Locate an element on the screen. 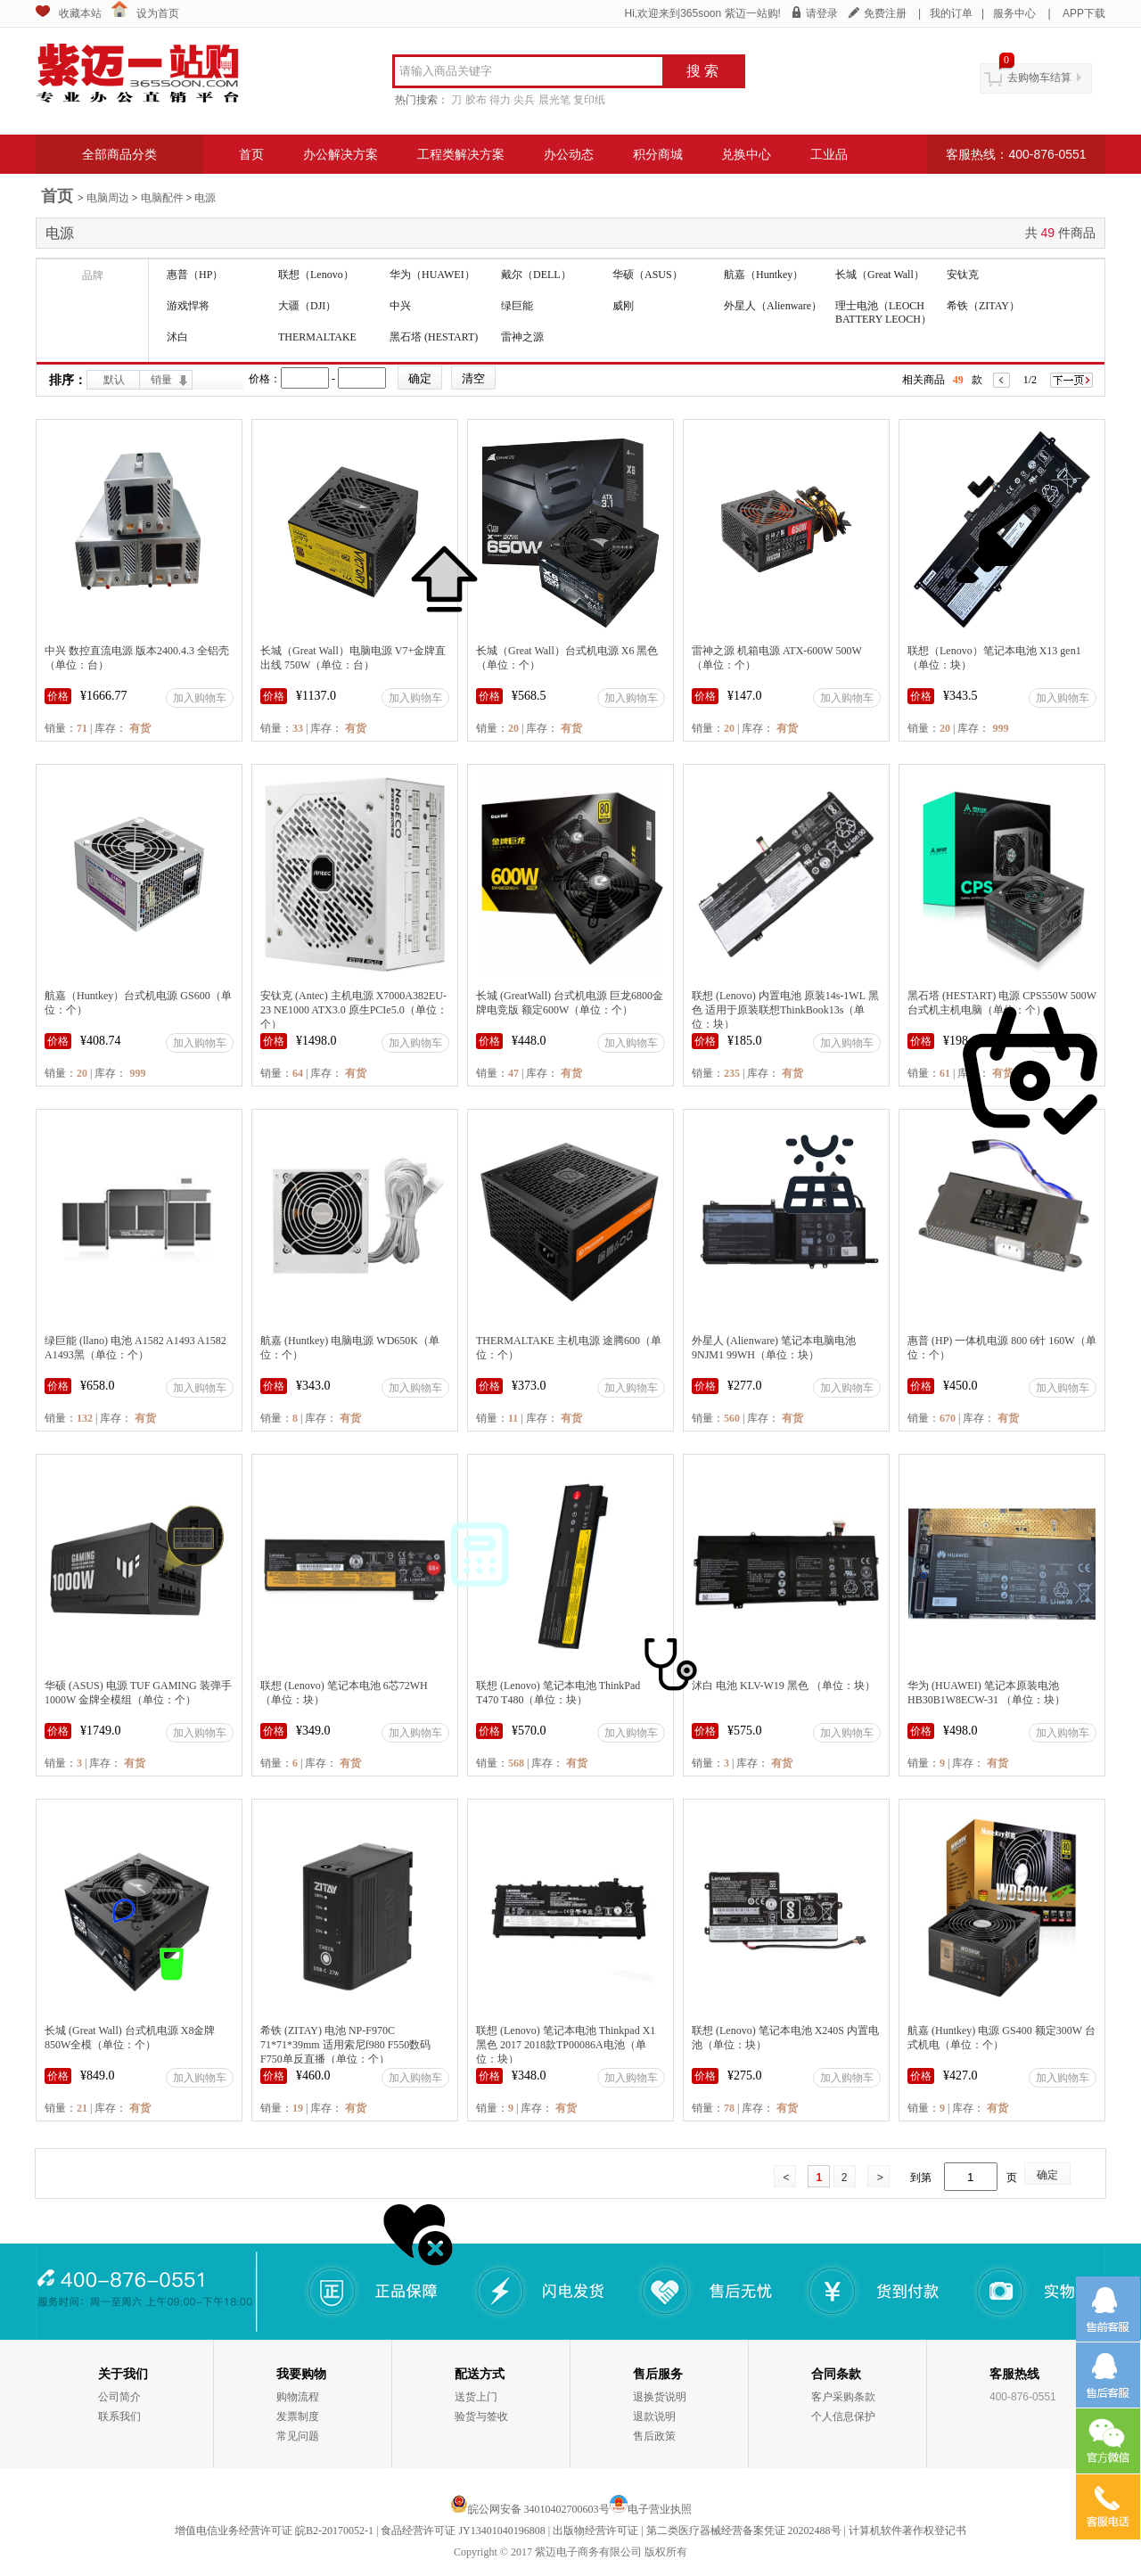 The width and height of the screenshot is (1141, 2576). open the Storytel audiobook app is located at coordinates (124, 1911).